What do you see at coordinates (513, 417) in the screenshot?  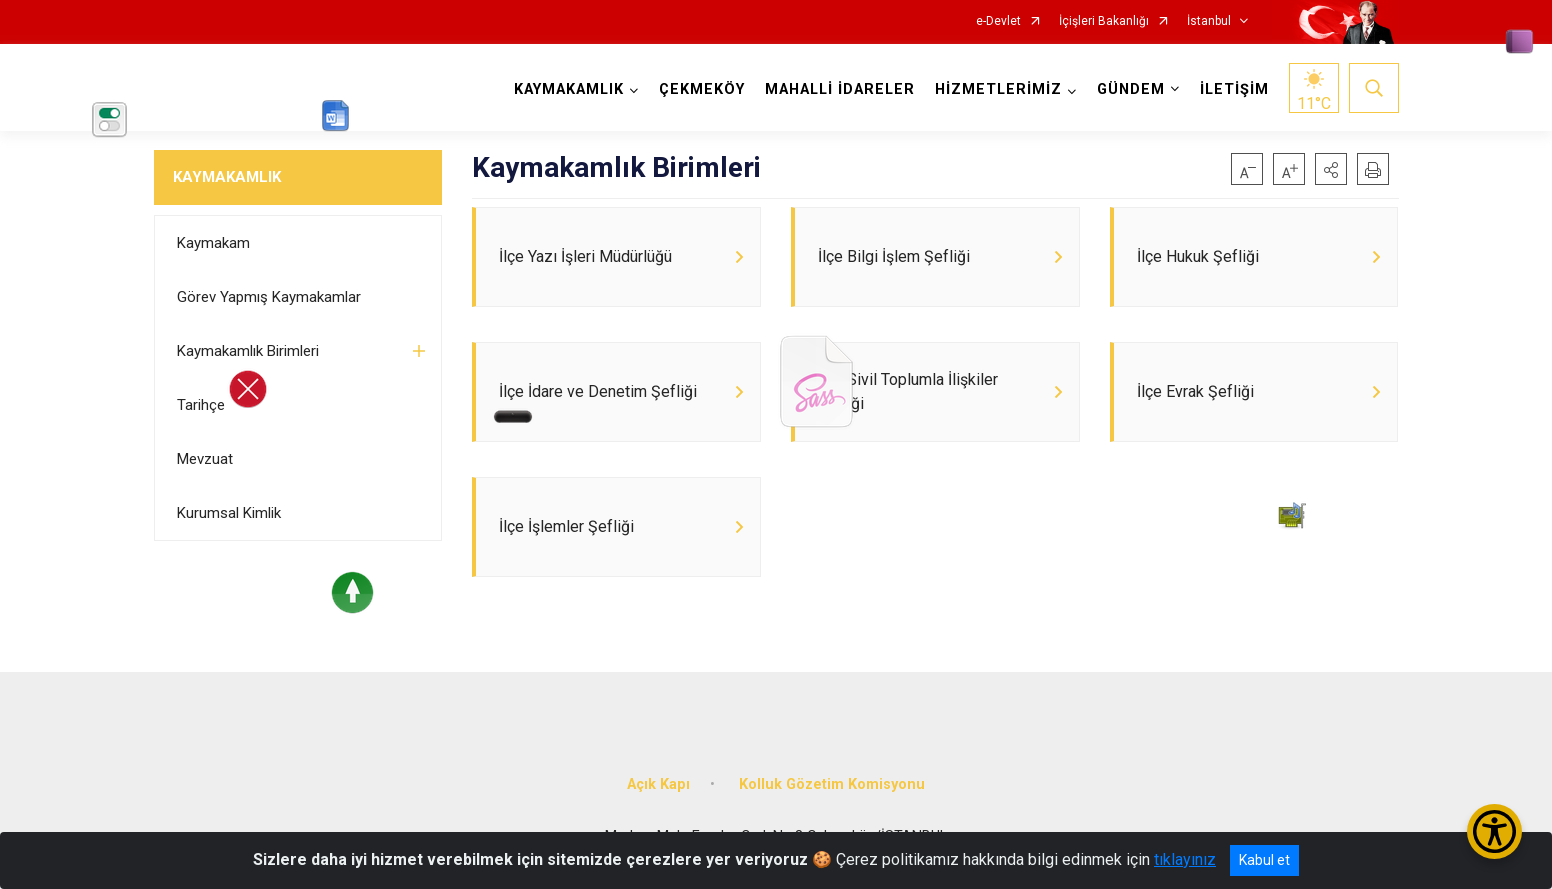 I see `connect to bluetooth speaker` at bounding box center [513, 417].